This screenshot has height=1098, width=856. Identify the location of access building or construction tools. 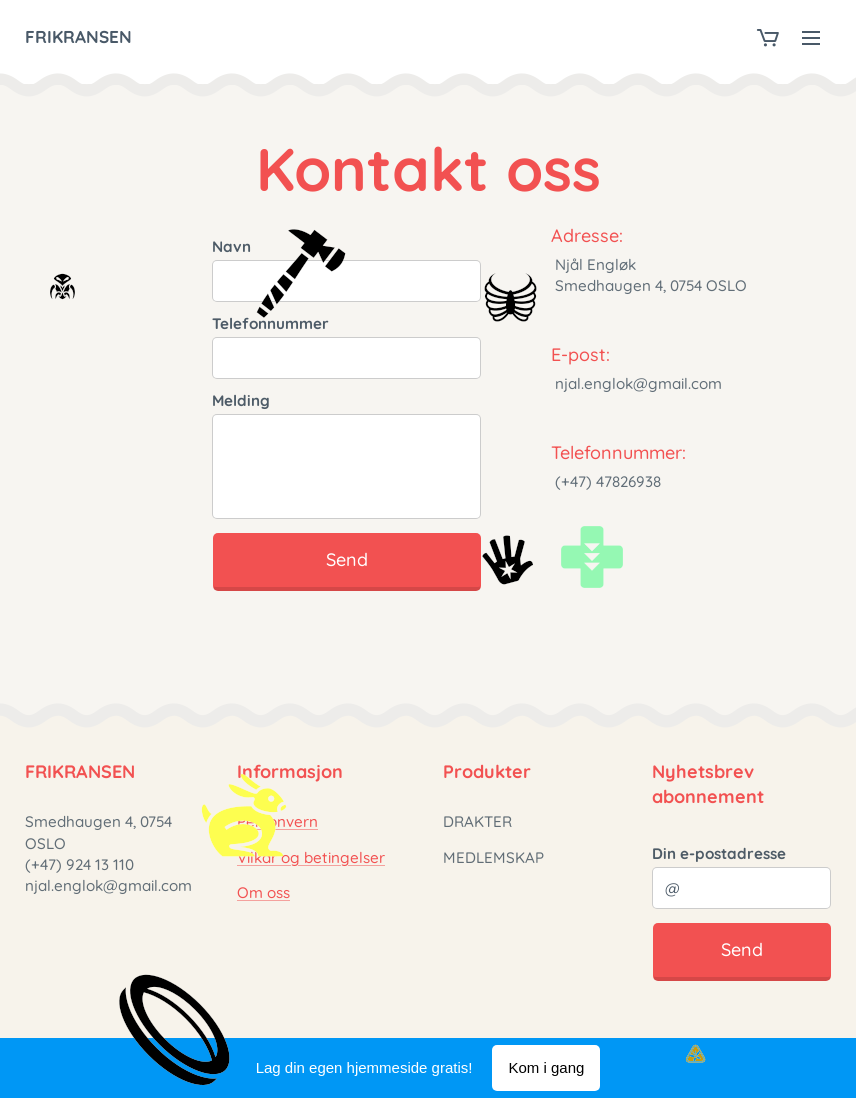
(301, 273).